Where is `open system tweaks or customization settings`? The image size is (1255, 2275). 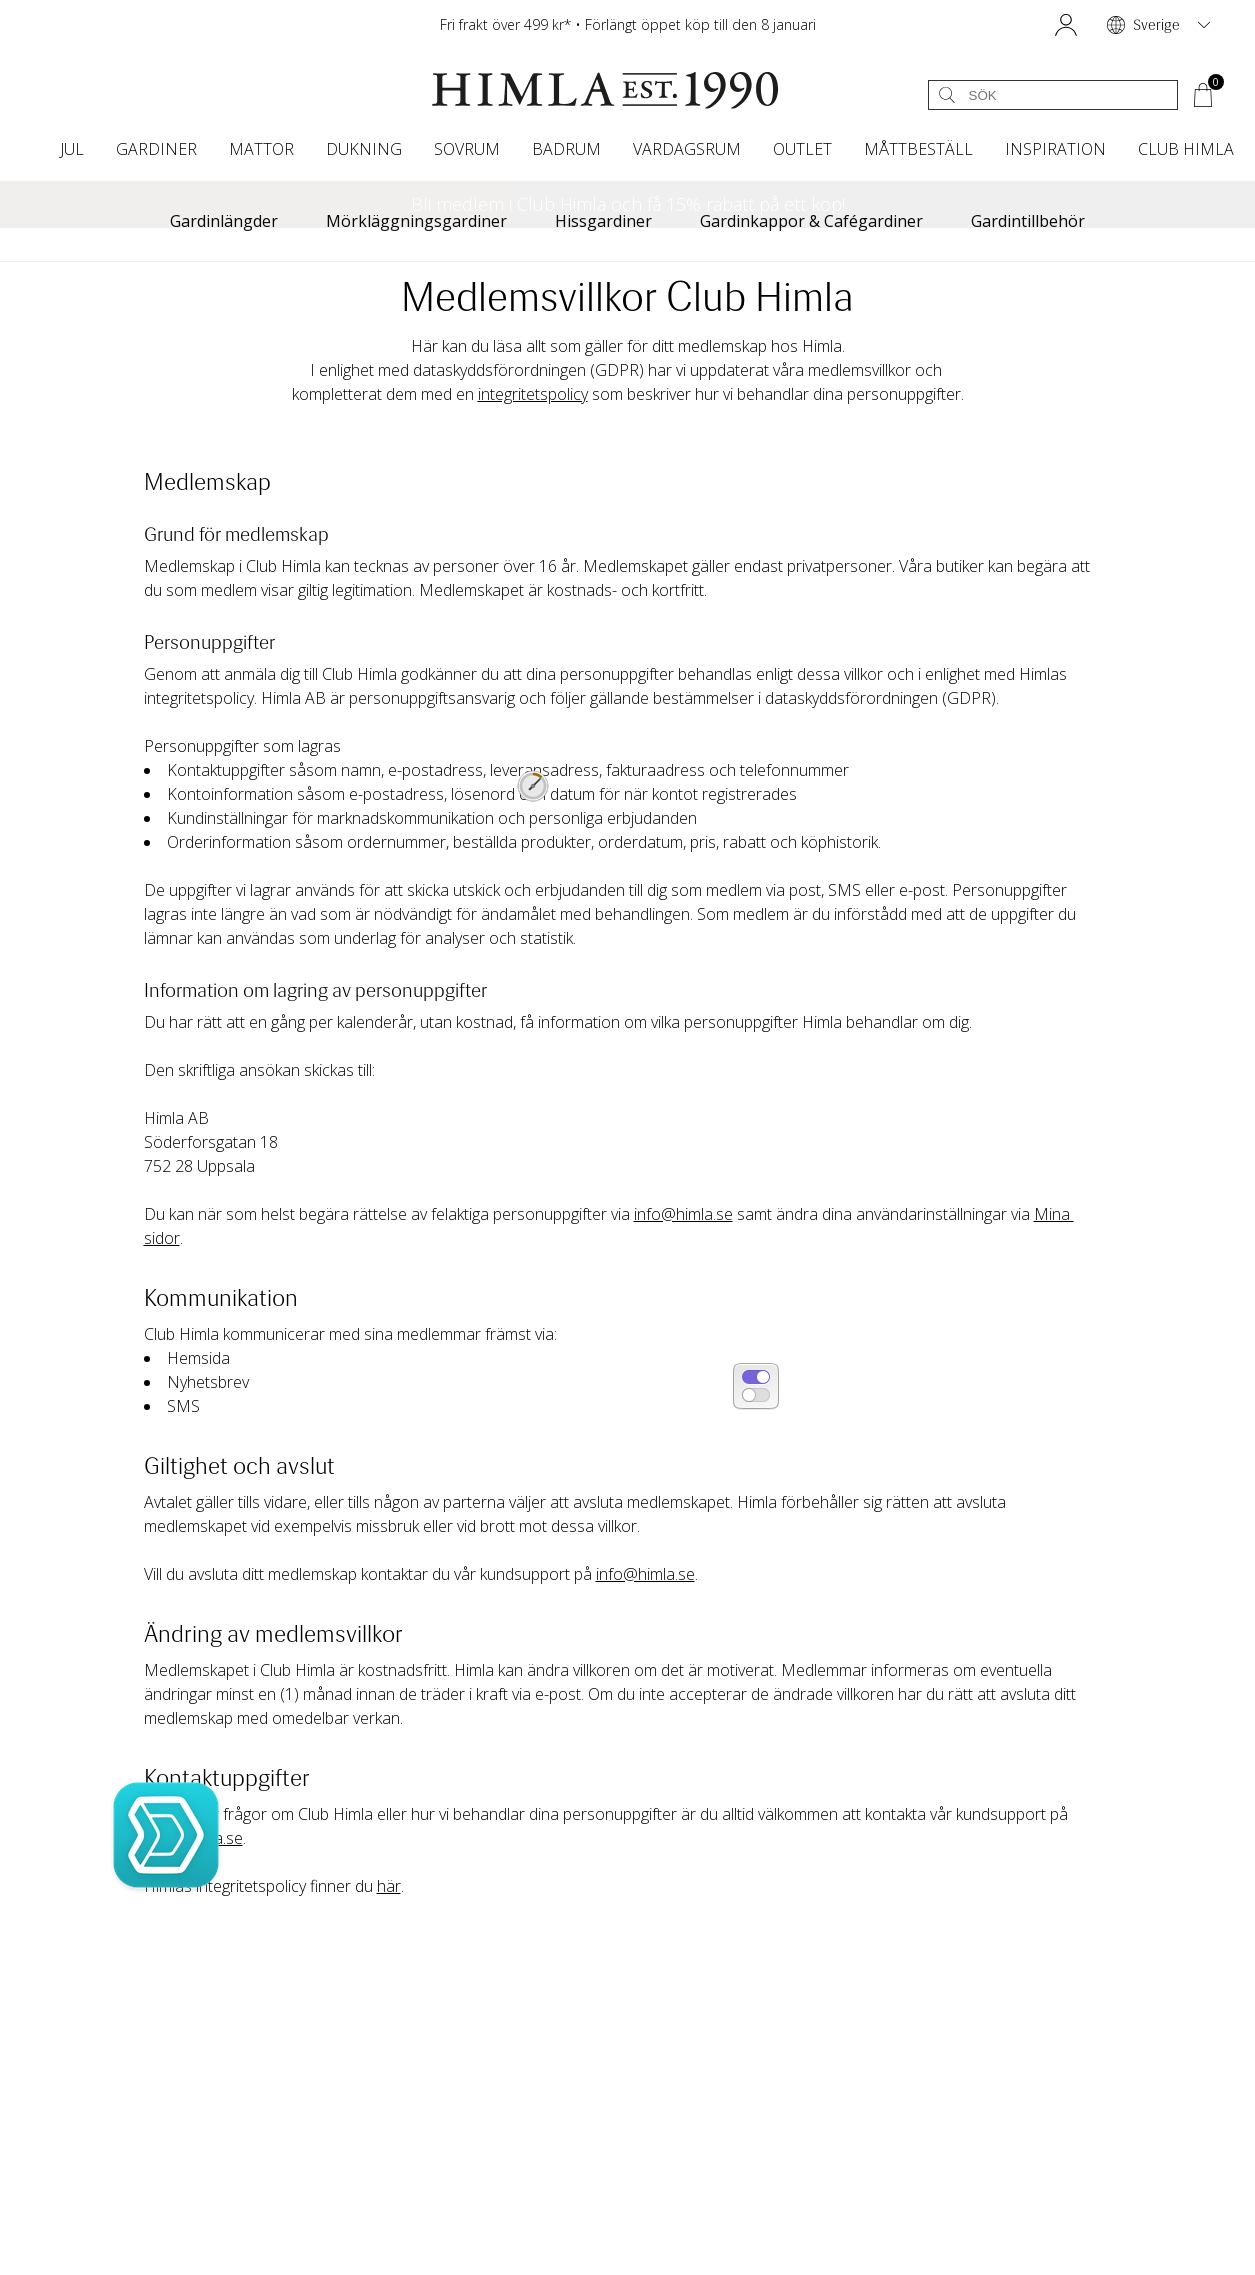 open system tweaks or customization settings is located at coordinates (756, 1386).